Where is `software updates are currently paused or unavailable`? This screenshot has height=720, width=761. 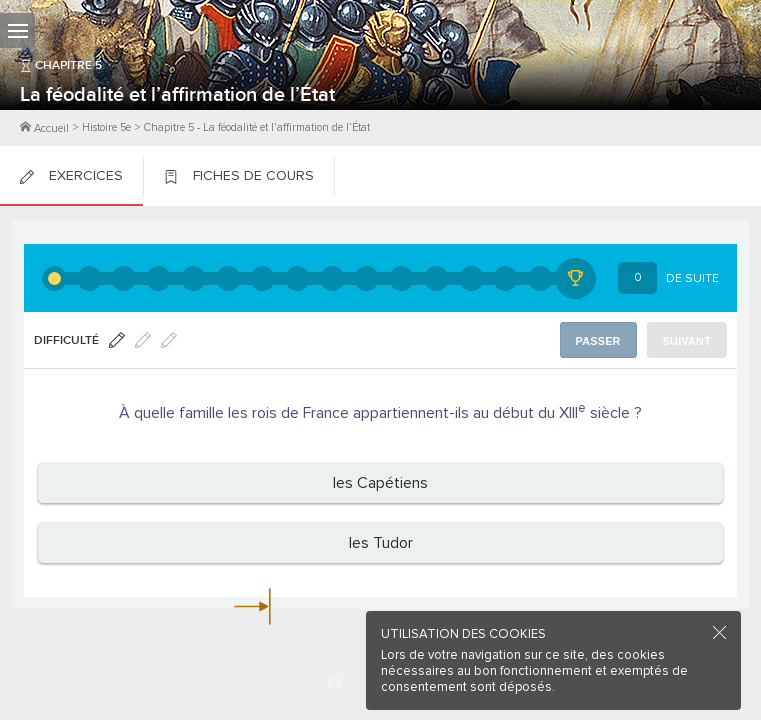
software updates are currently paused or unavailable is located at coordinates (335, 681).